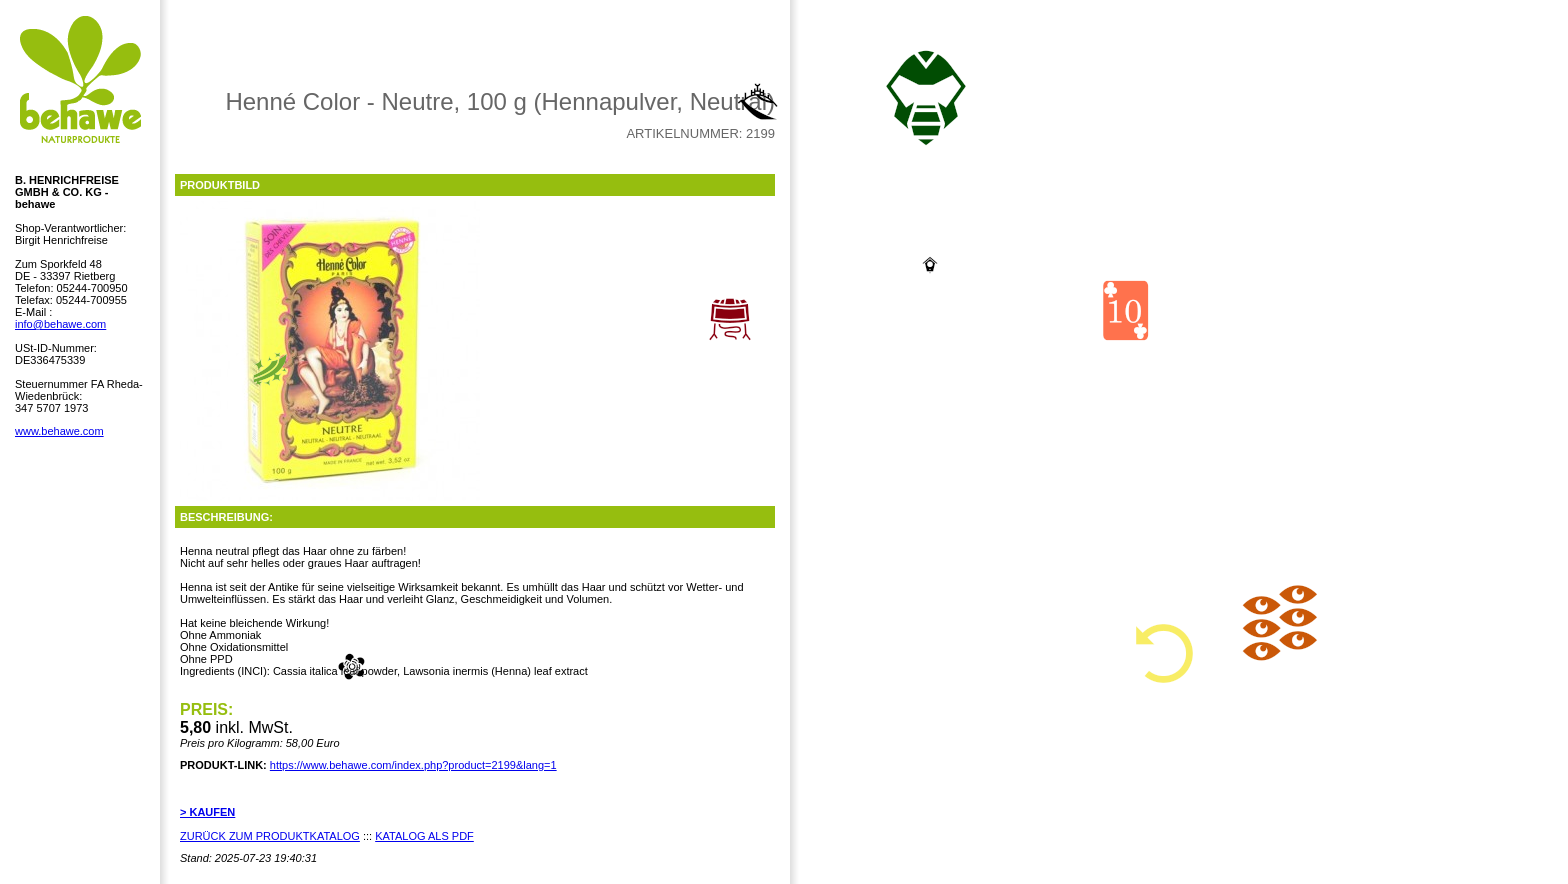  I want to click on view fortified settlement or stronghold location, so click(757, 100).